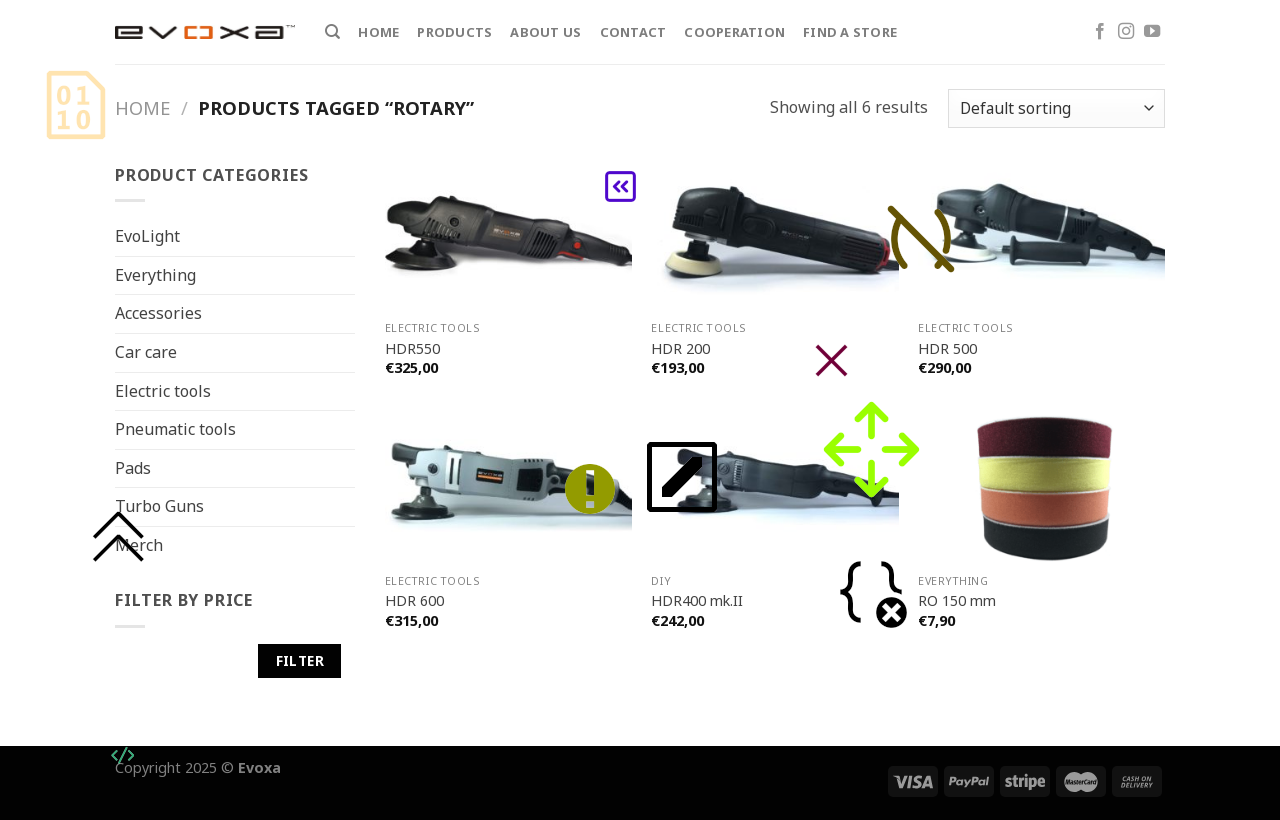 This screenshot has width=1280, height=820. What do you see at coordinates (123, 755) in the screenshot?
I see `view or edit source code` at bounding box center [123, 755].